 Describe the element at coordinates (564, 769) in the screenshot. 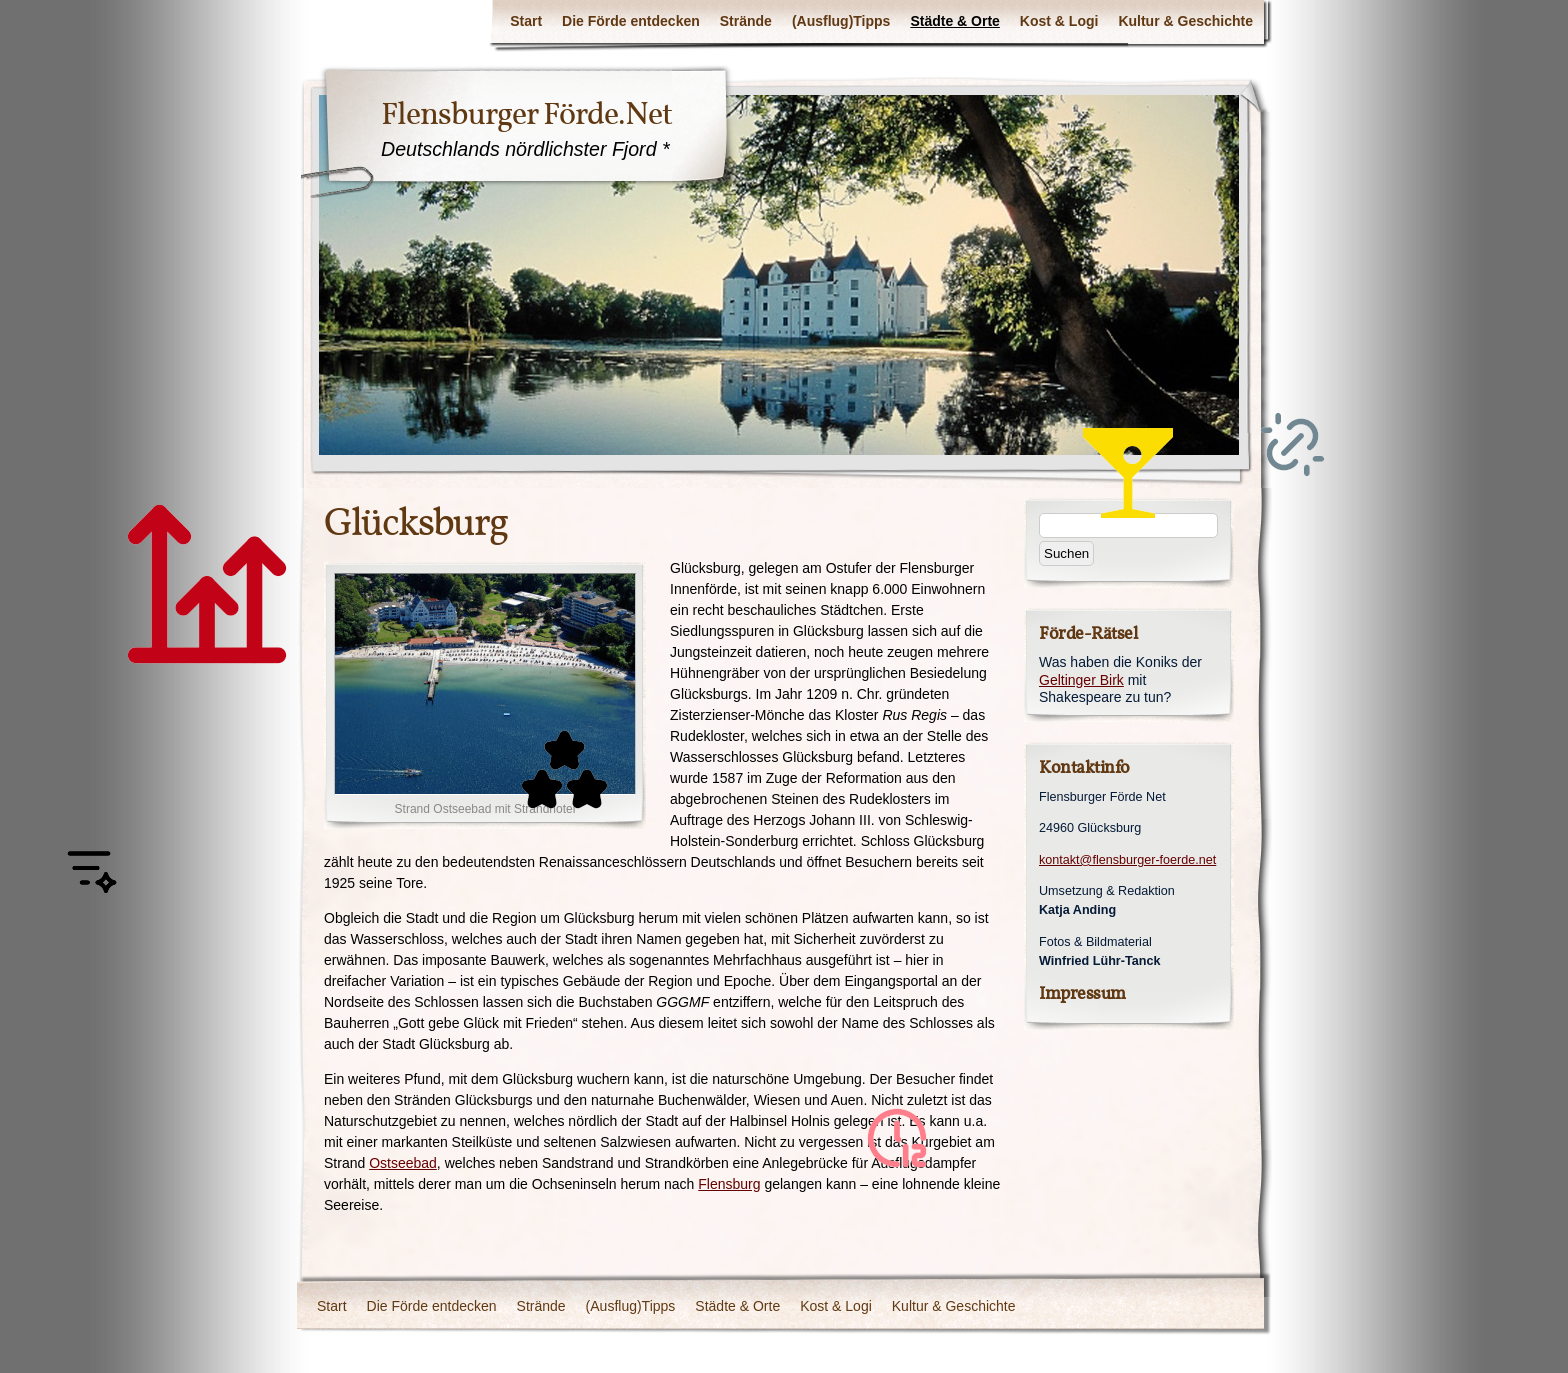

I see `view ratings or reviews` at that location.